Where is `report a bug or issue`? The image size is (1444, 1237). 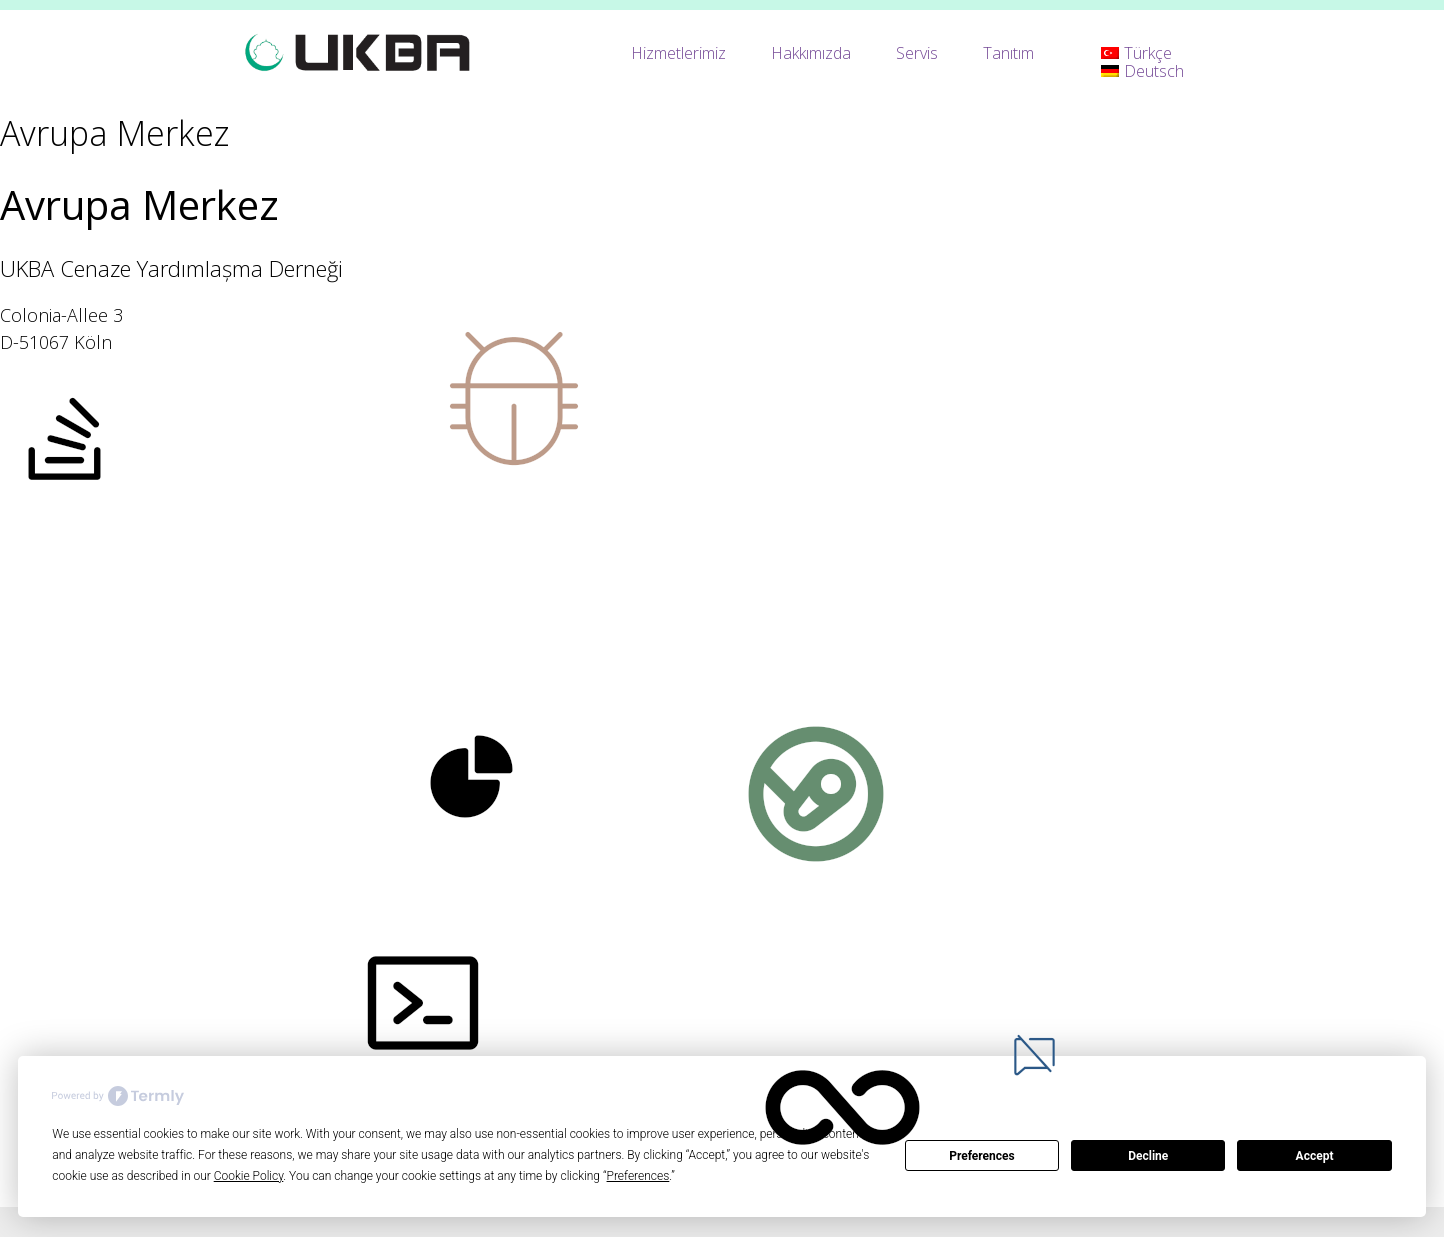 report a bug or issue is located at coordinates (514, 396).